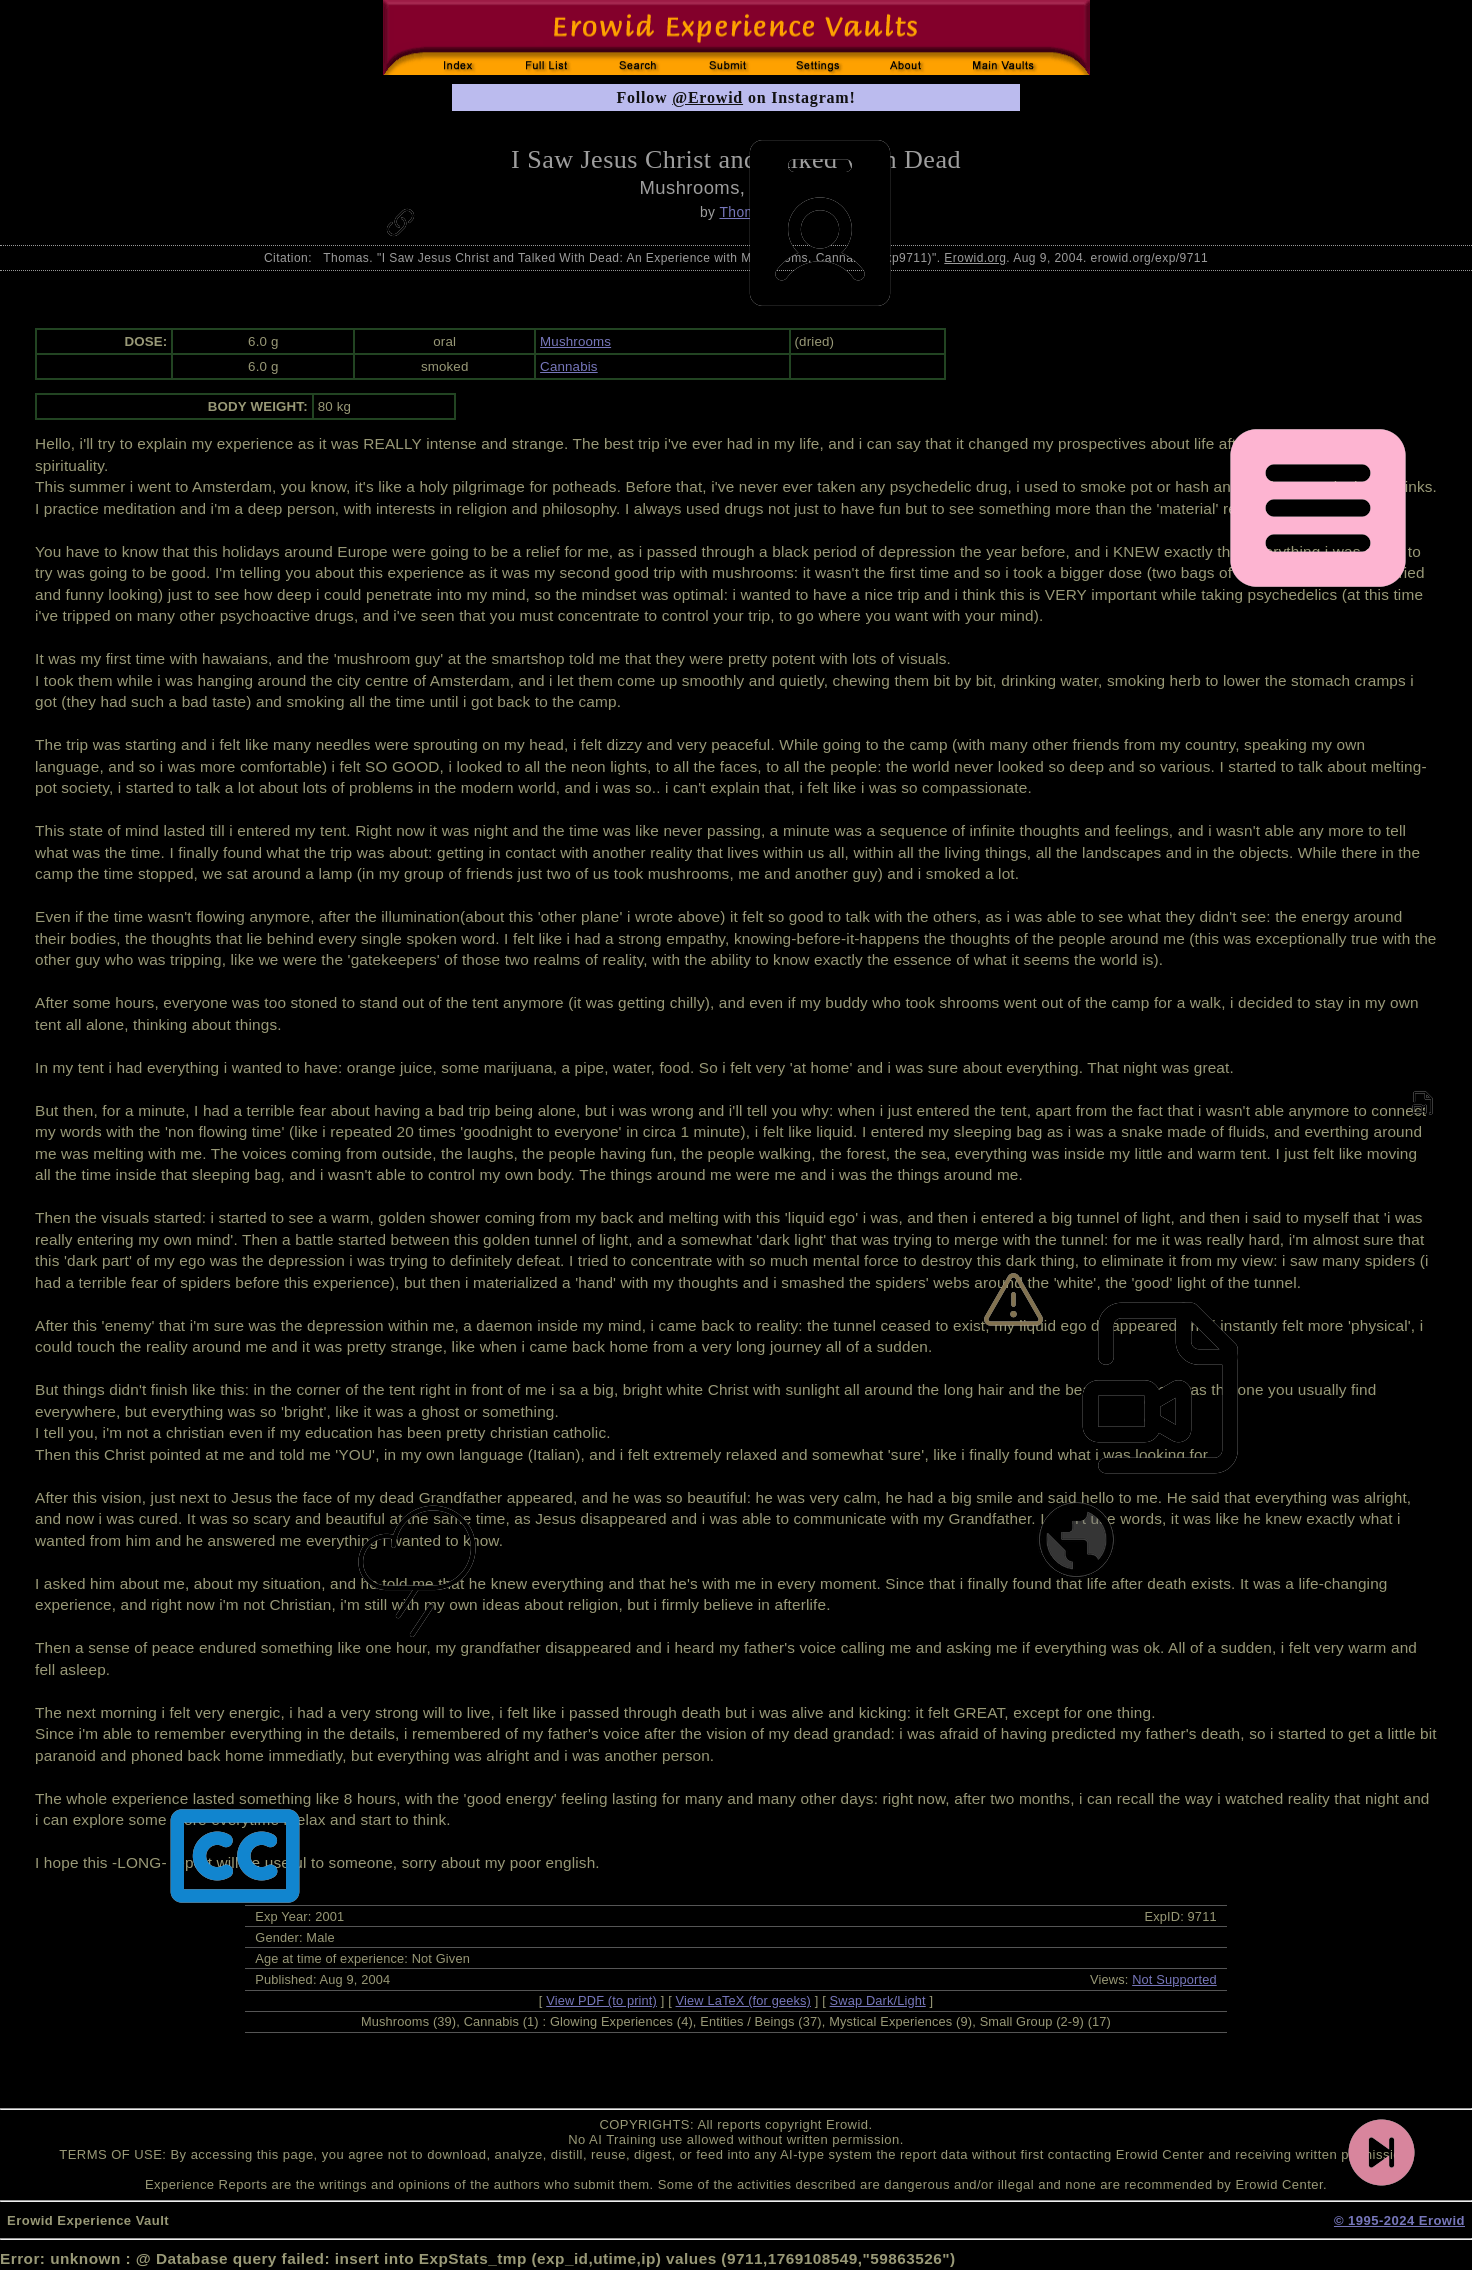 Image resolution: width=1472 pixels, height=2270 pixels. Describe the element at coordinates (820, 223) in the screenshot. I see `view your identification or profile badge` at that location.